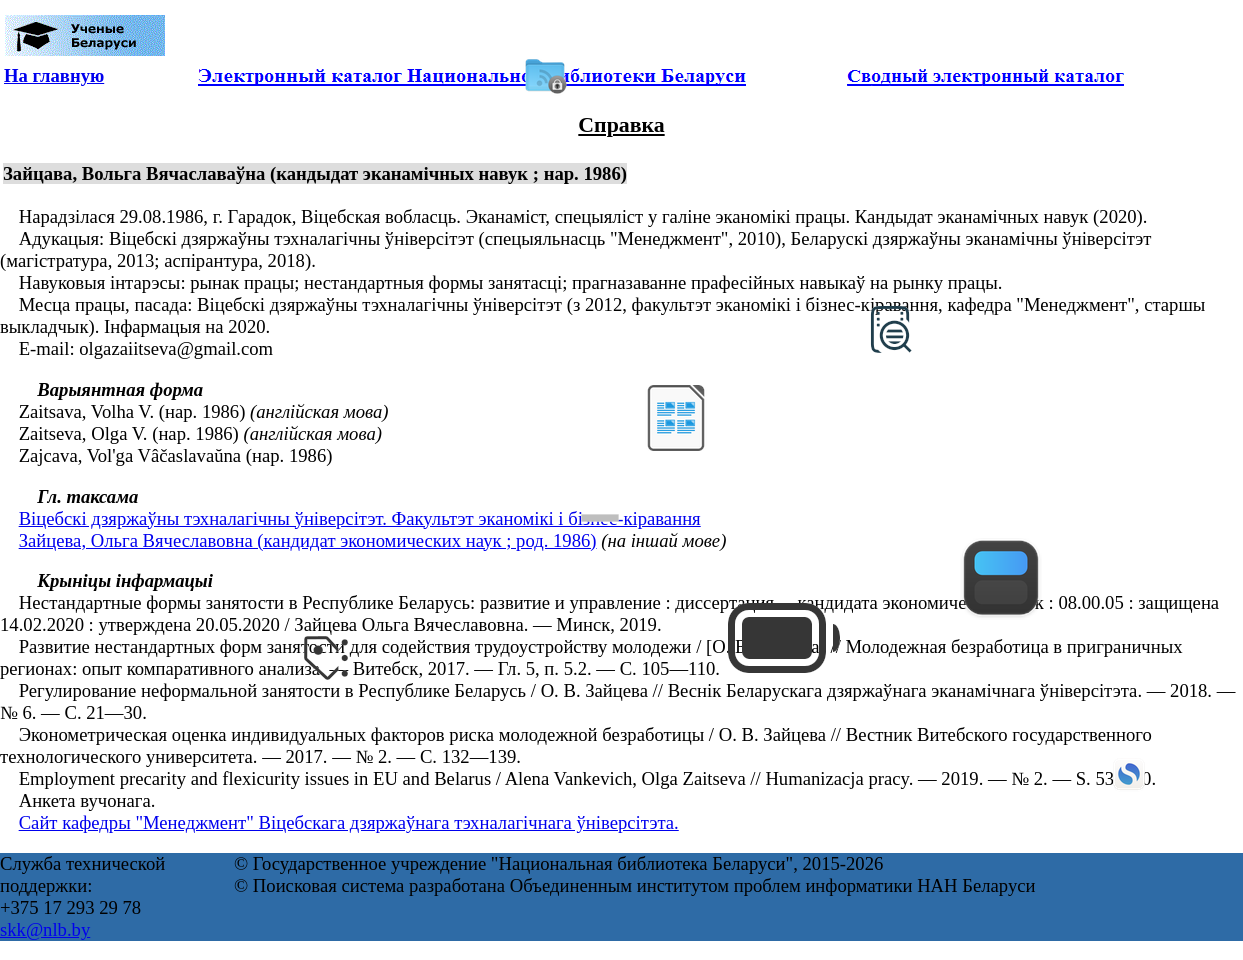 The height and width of the screenshot is (960, 1243). Describe the element at coordinates (784, 638) in the screenshot. I see `indicates current battery level` at that location.